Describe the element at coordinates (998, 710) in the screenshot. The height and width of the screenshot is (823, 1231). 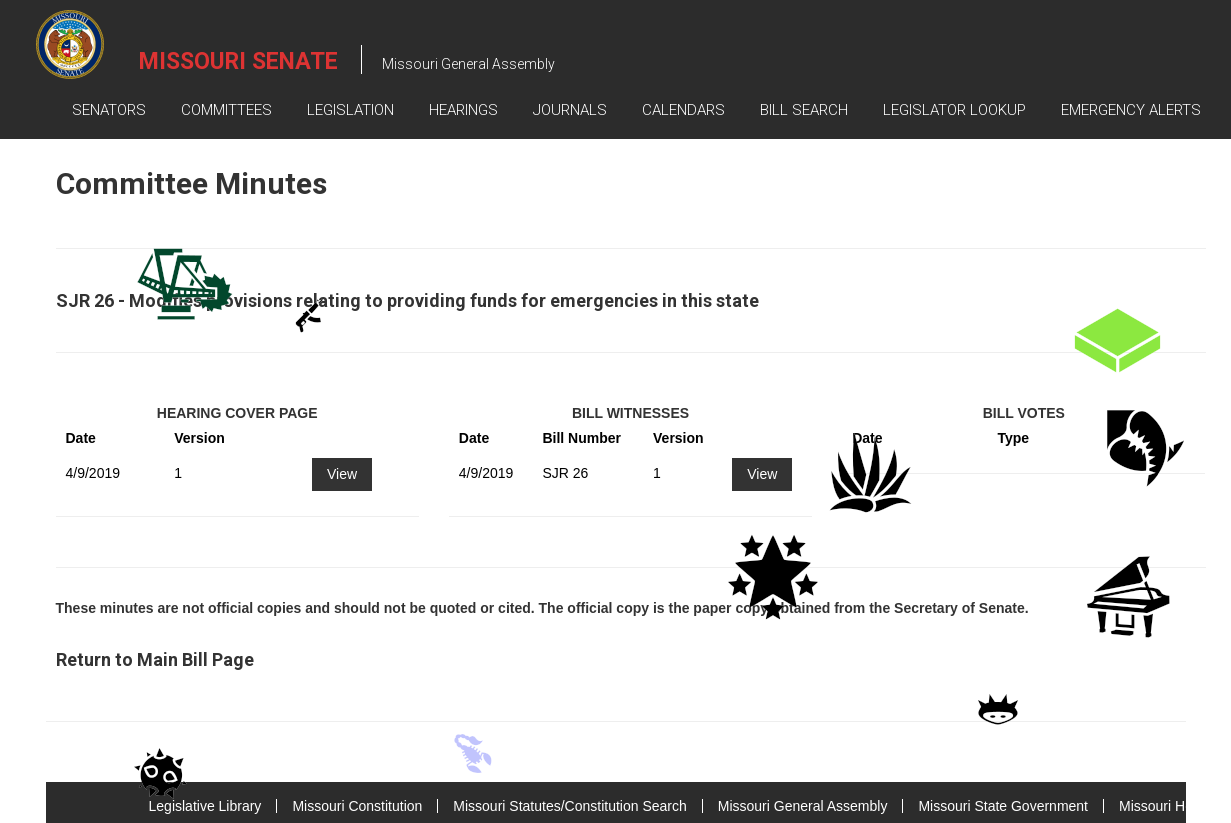
I see `activate defense or shield ability` at that location.